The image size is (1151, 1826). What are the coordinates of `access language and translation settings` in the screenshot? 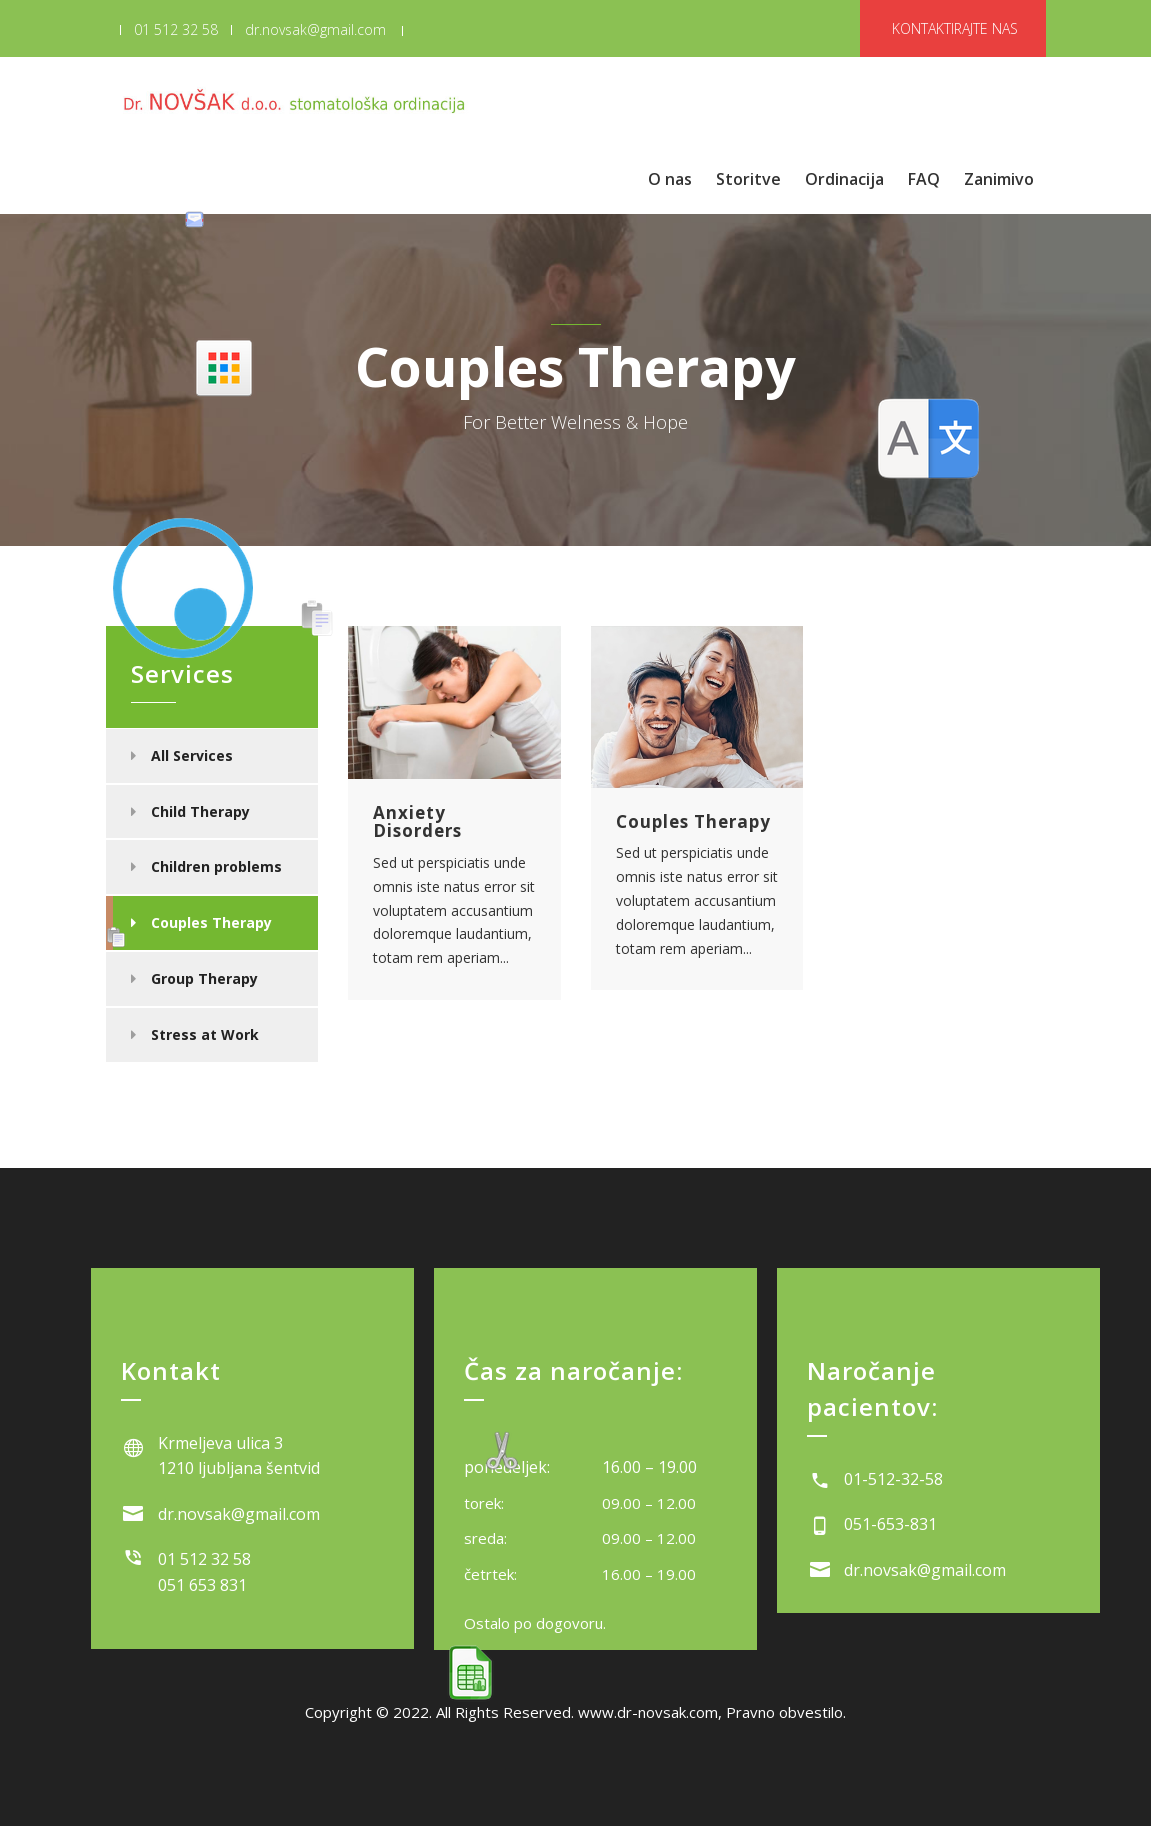 It's located at (928, 438).